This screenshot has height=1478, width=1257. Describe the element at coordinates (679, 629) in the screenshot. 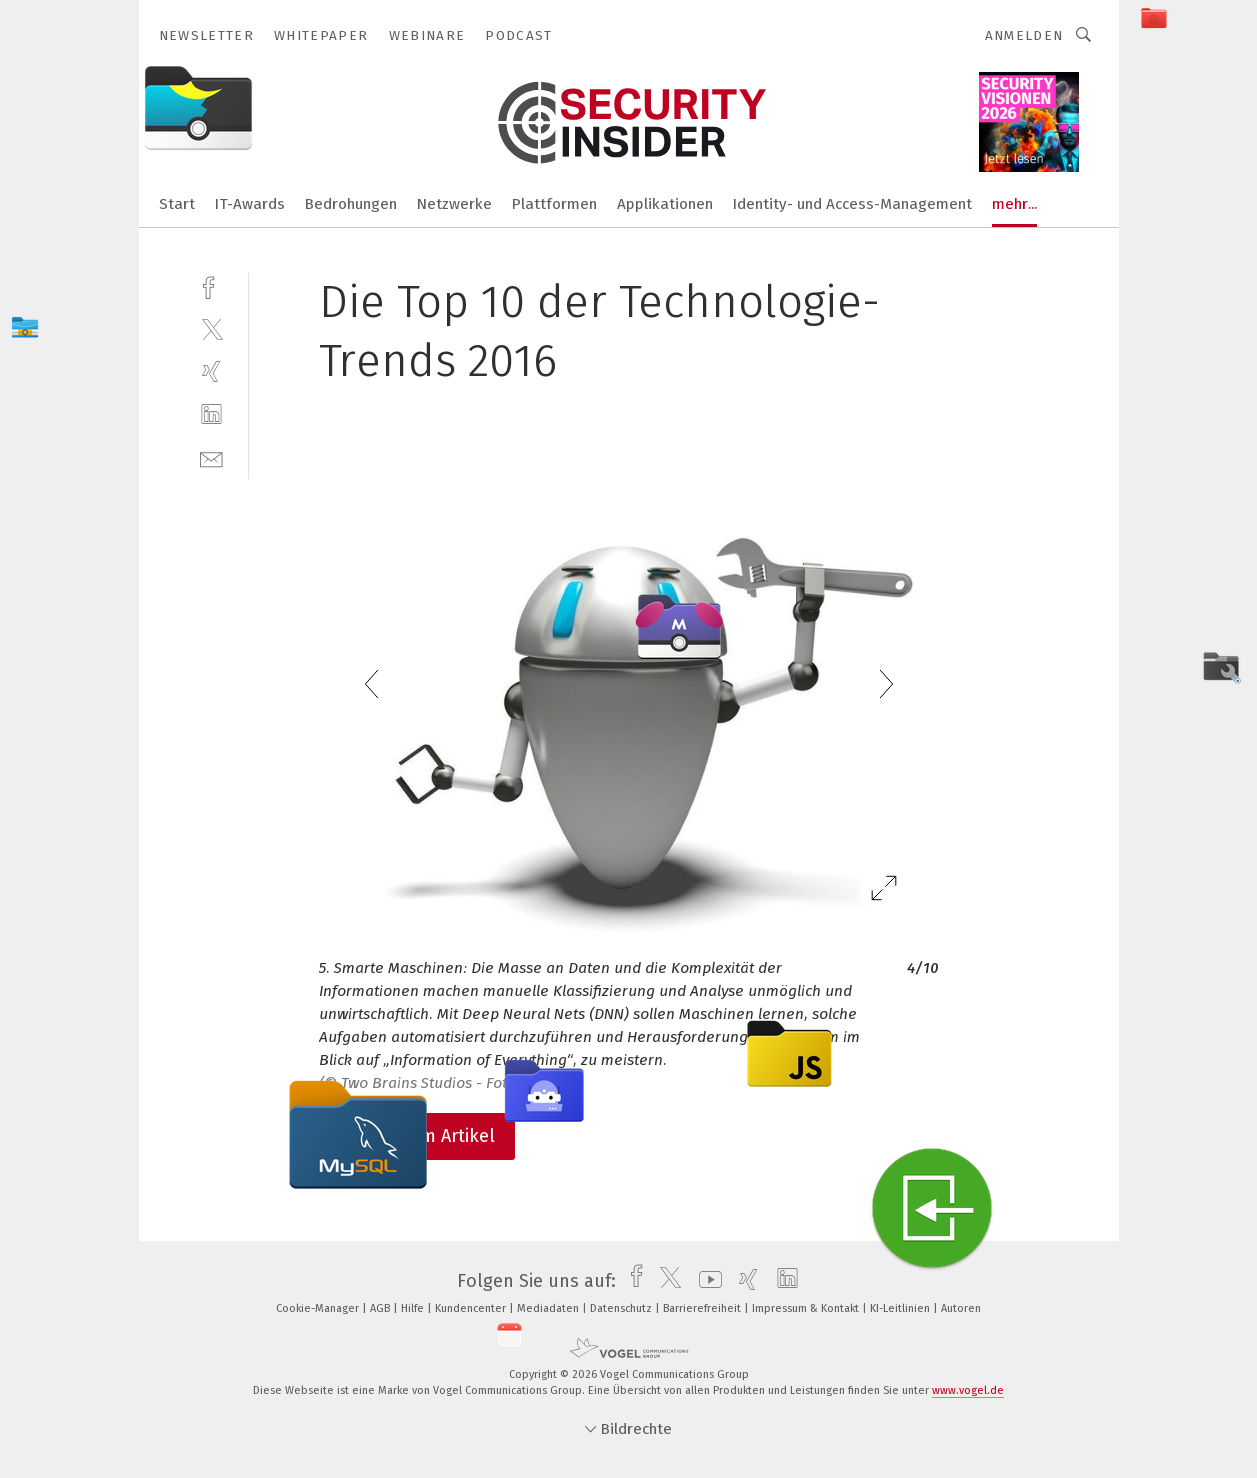

I see `folder containing pokémon master ball images or assets` at that location.